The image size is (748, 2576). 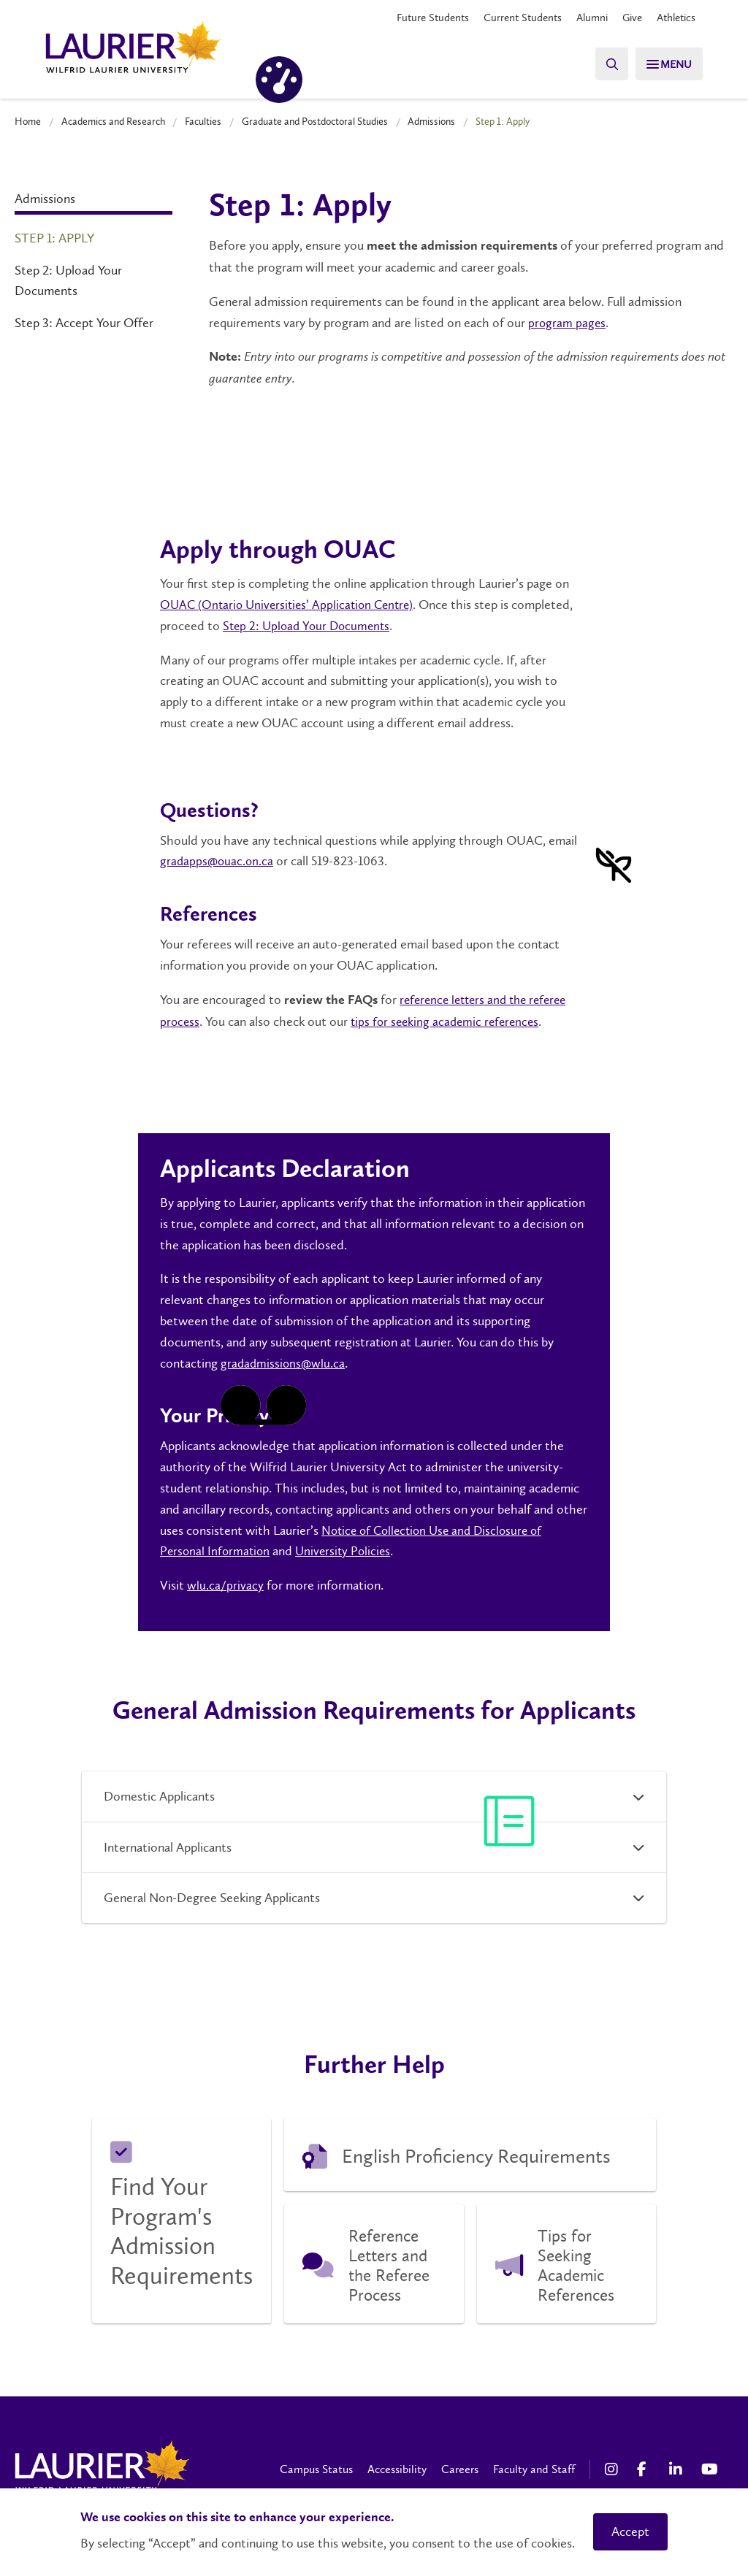 I want to click on disable plant or garden tracking, so click(x=614, y=865).